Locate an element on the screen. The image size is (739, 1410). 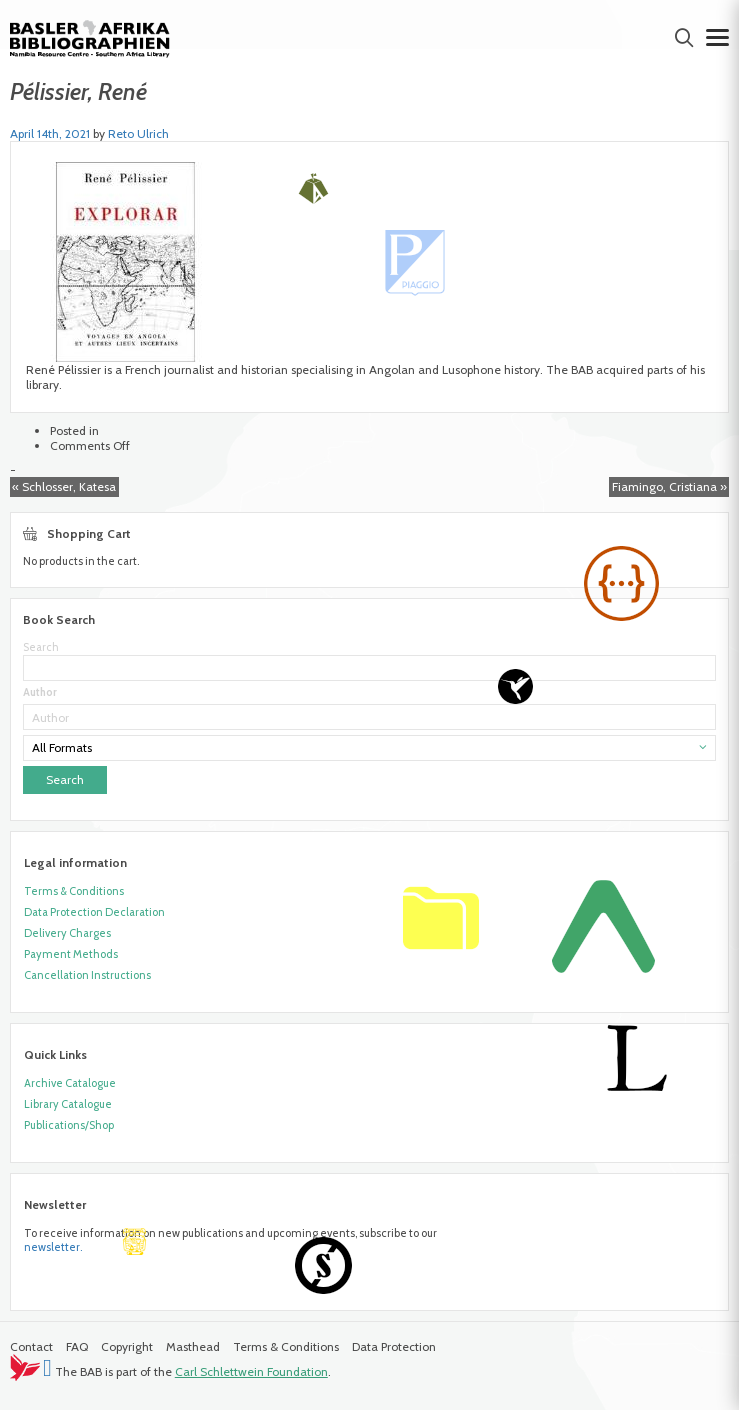
lerna monorepo tool branding is located at coordinates (637, 1058).